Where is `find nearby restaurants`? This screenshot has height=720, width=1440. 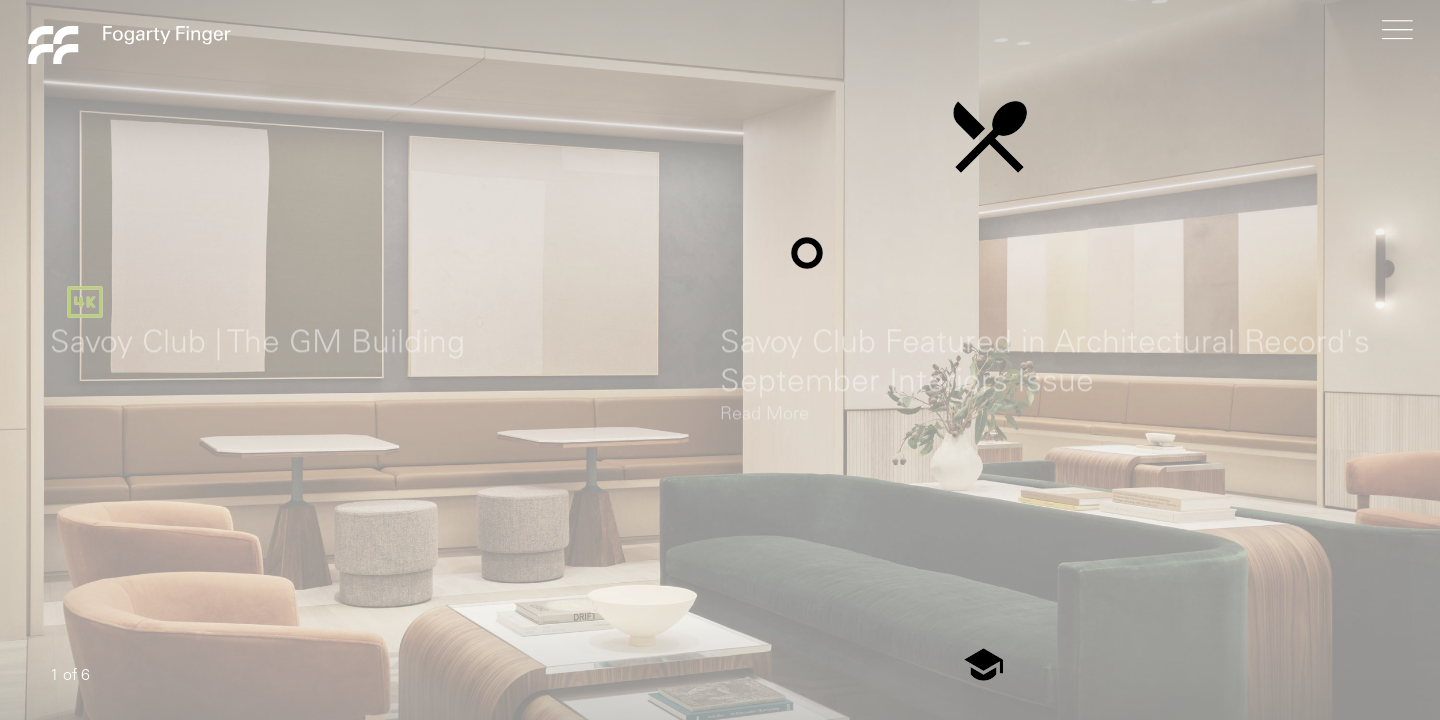 find nearby restaurants is located at coordinates (989, 134).